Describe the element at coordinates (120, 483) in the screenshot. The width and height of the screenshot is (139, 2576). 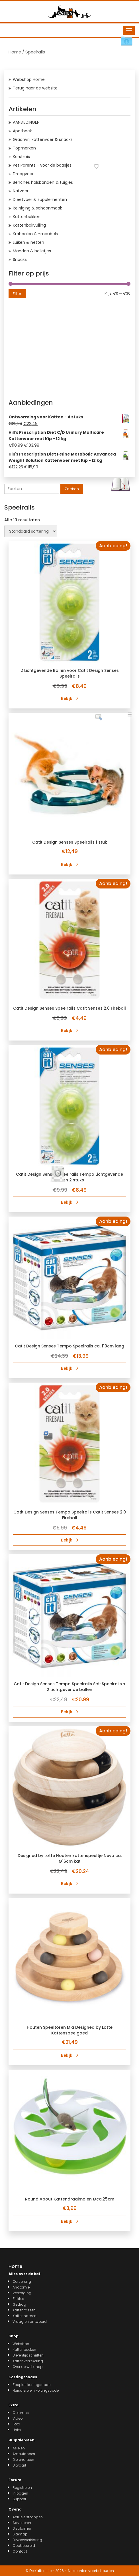
I see `open the dictionary application` at that location.